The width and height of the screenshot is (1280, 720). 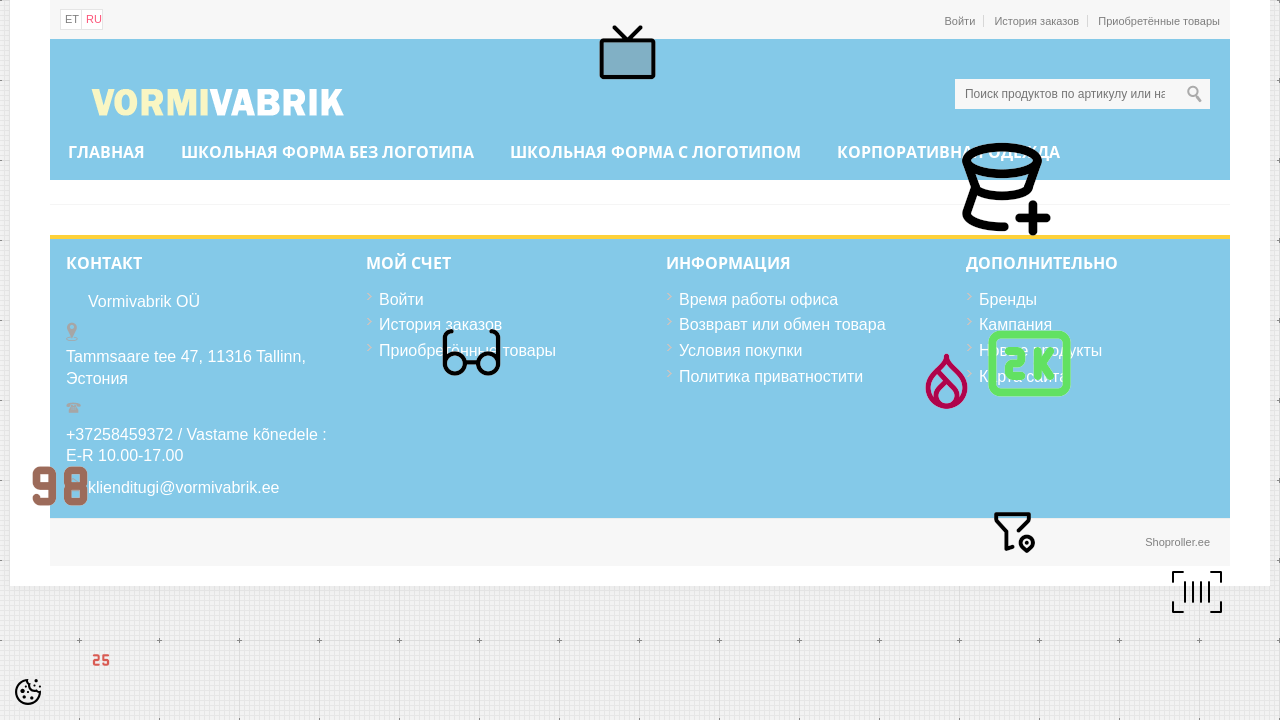 What do you see at coordinates (1012, 530) in the screenshot?
I see `pin or save current filter settings` at bounding box center [1012, 530].